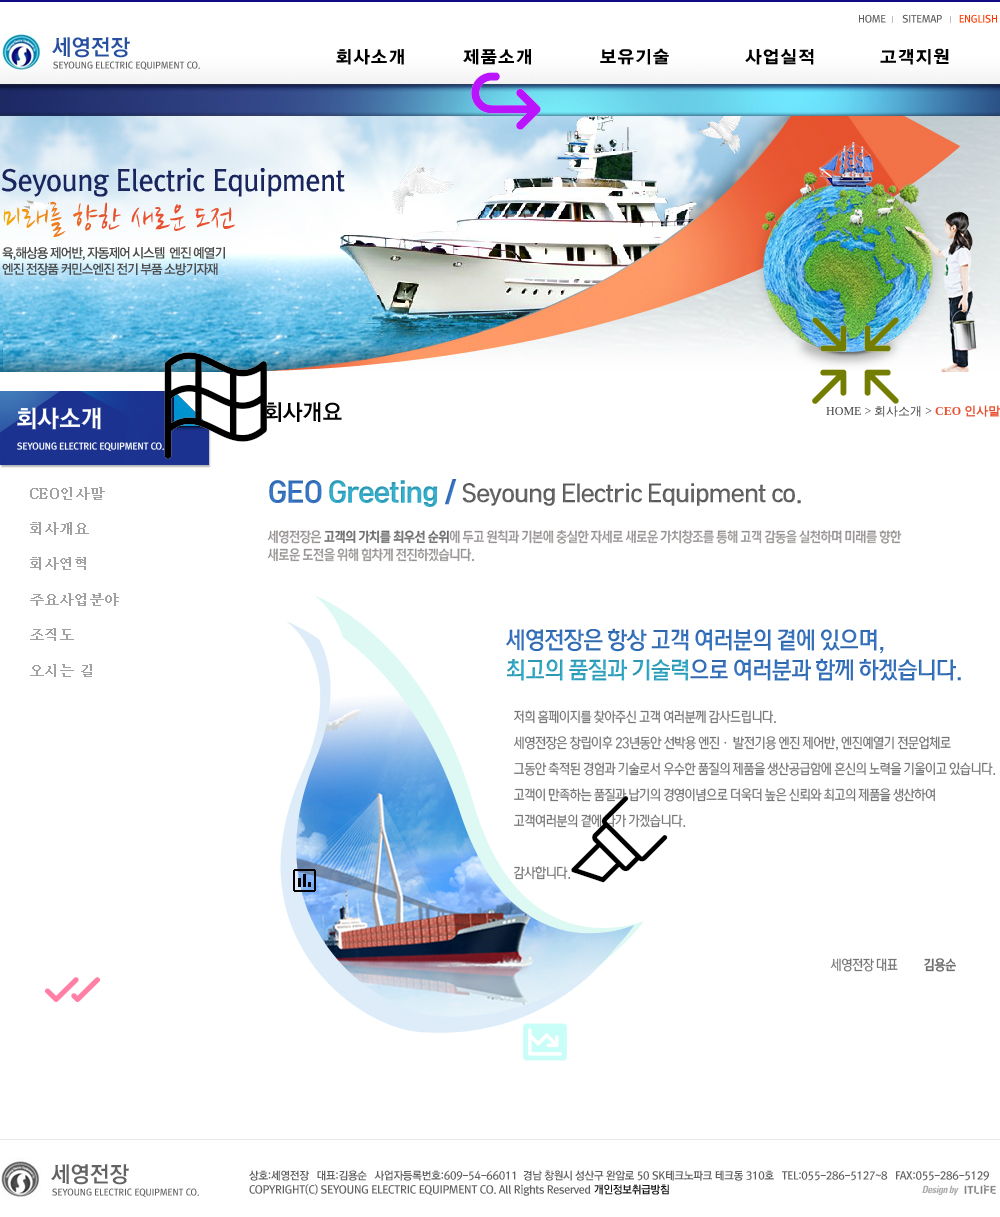  Describe the element at coordinates (855, 360) in the screenshot. I see `exit fullscreen mode` at that location.